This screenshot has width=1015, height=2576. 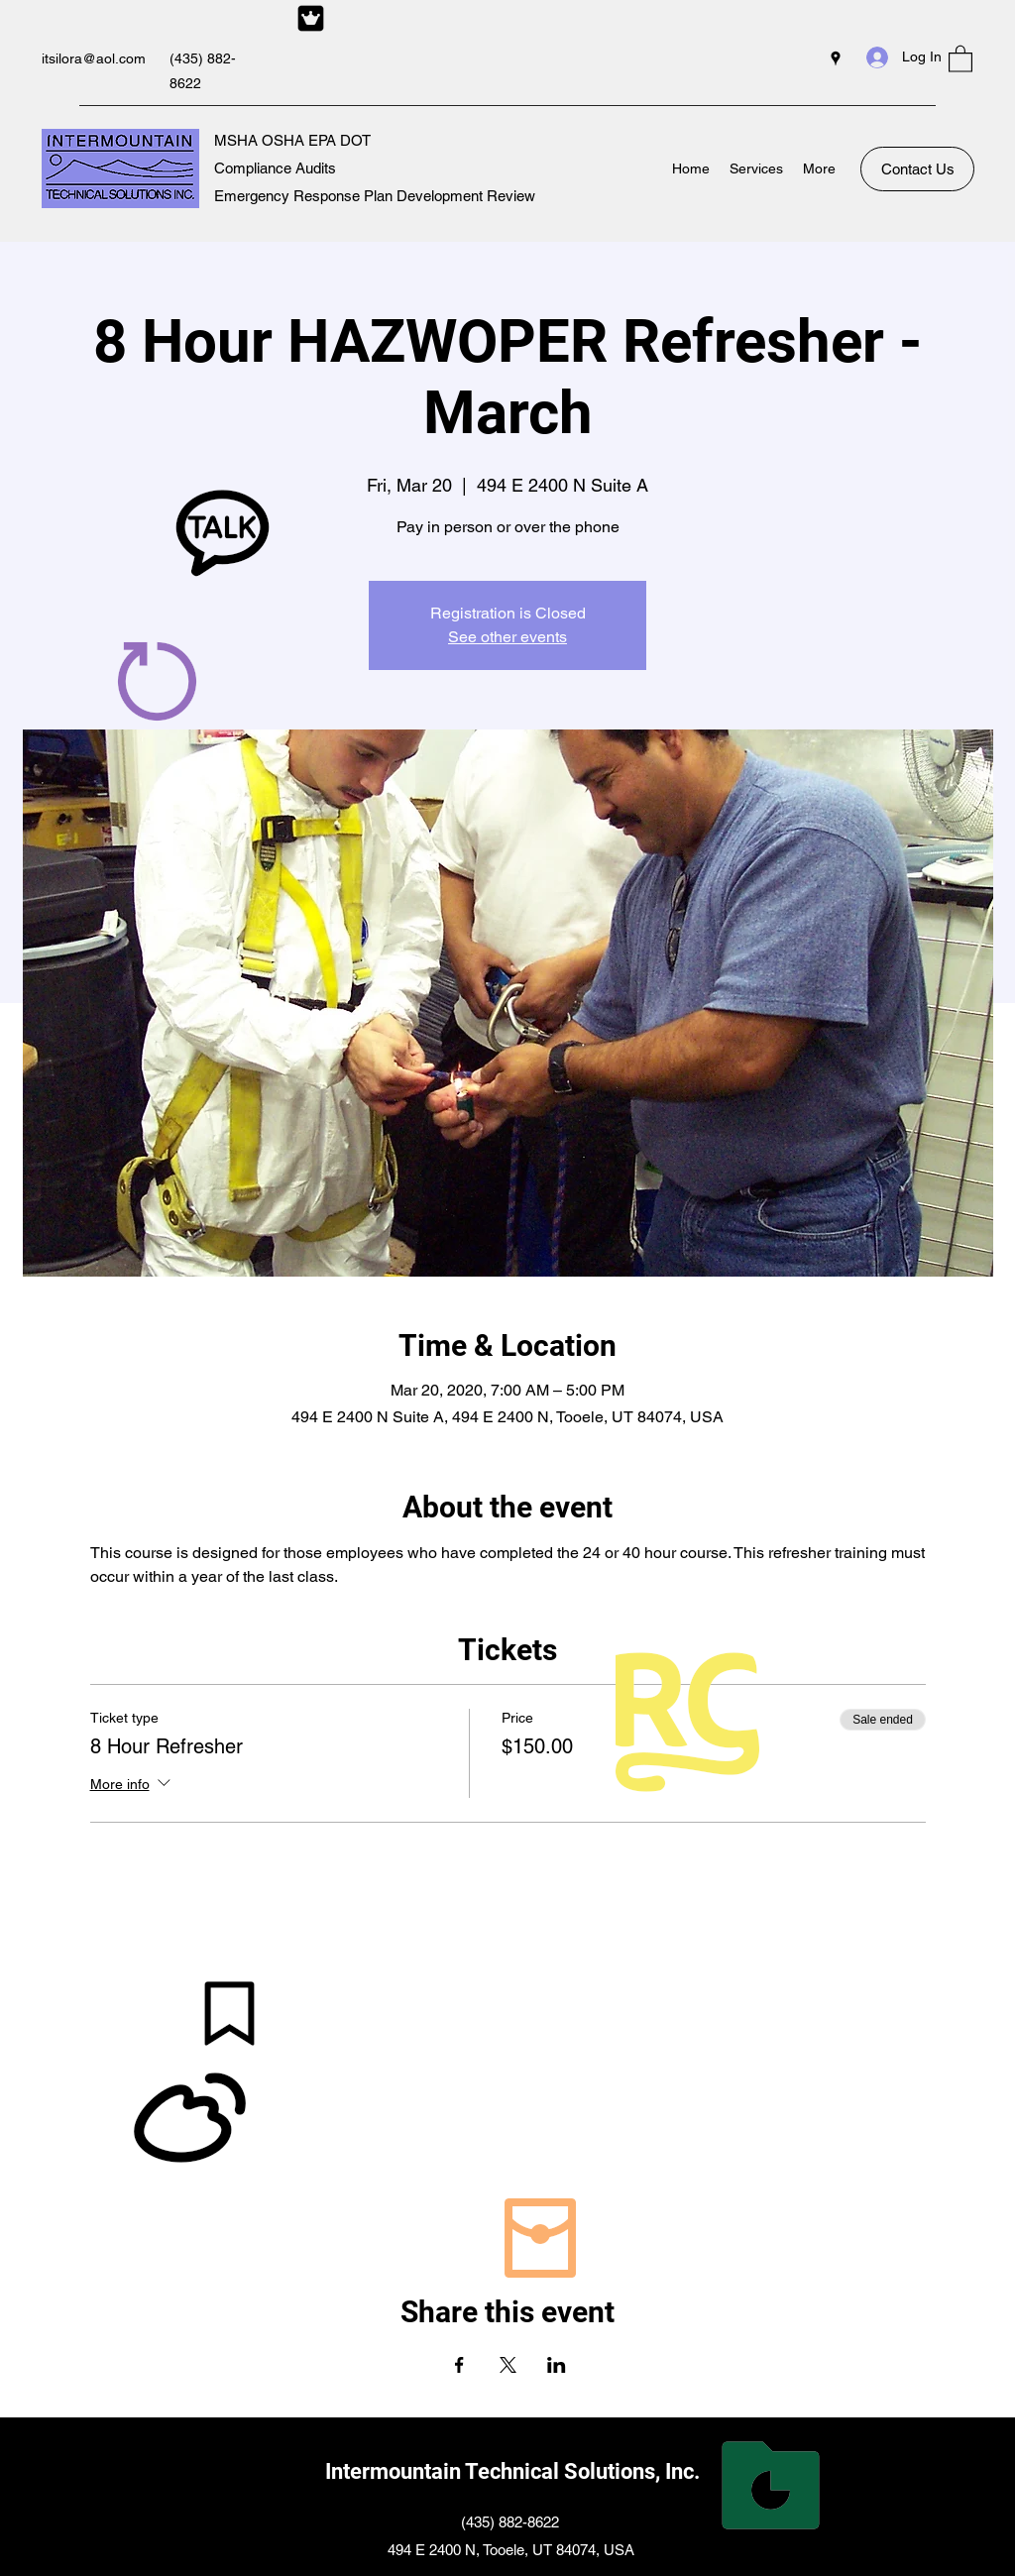 What do you see at coordinates (310, 18) in the screenshot?
I see `web awesome brand logo` at bounding box center [310, 18].